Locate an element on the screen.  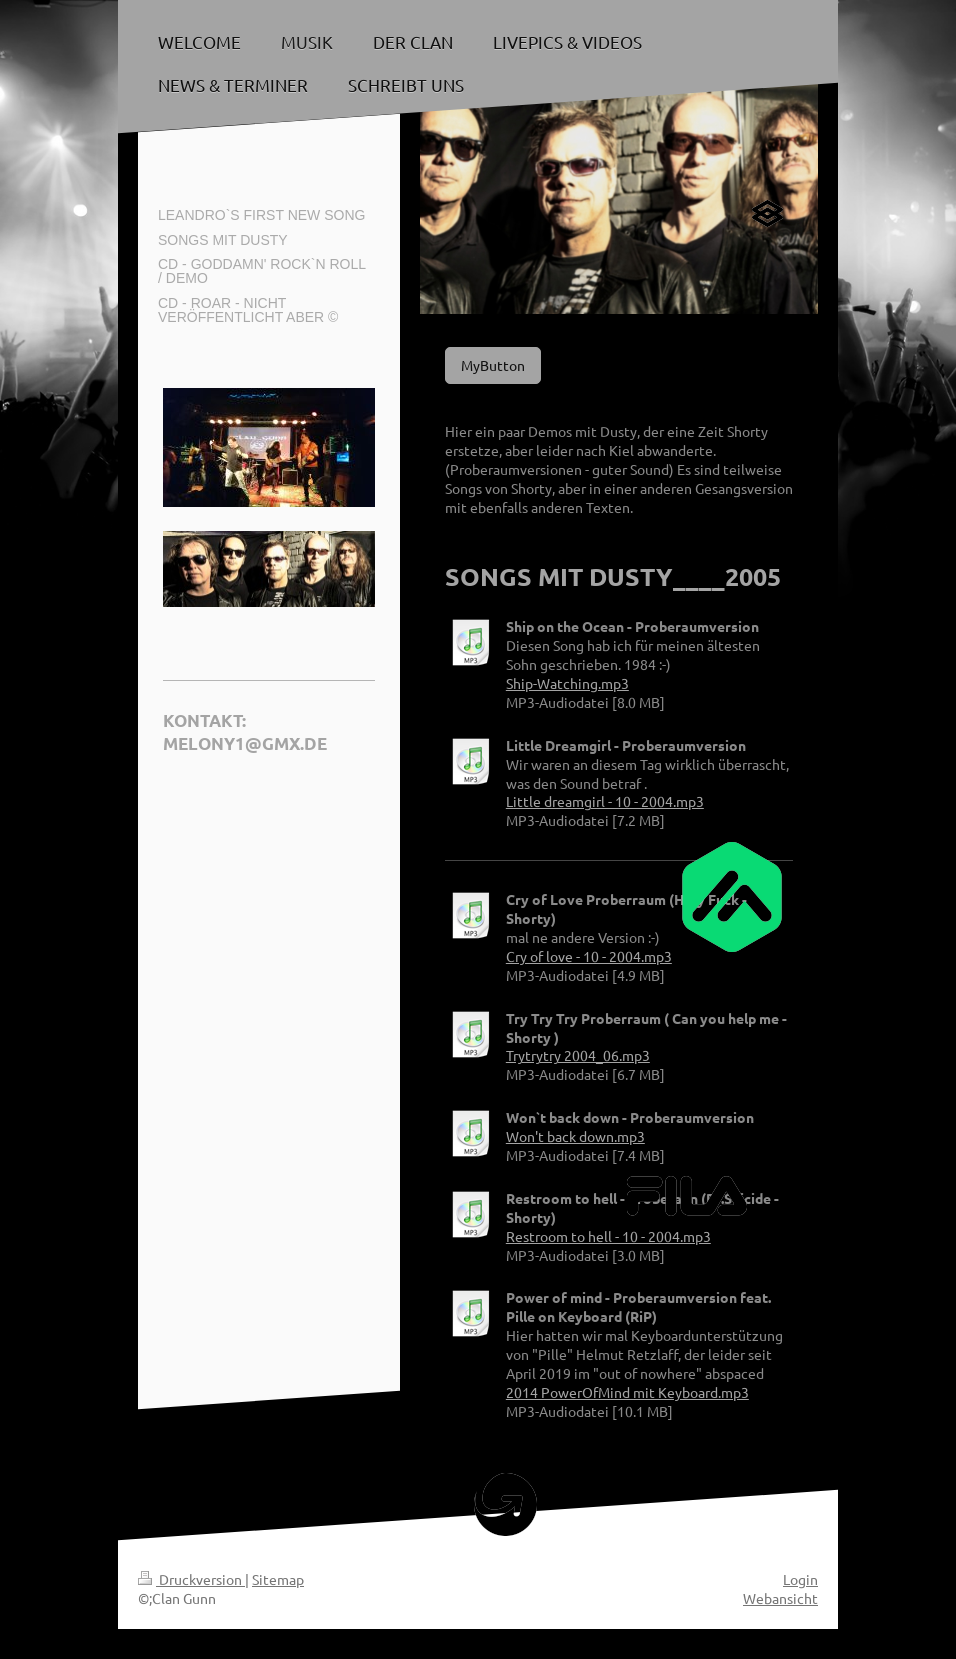
open Matillion data integration platform is located at coordinates (732, 897).